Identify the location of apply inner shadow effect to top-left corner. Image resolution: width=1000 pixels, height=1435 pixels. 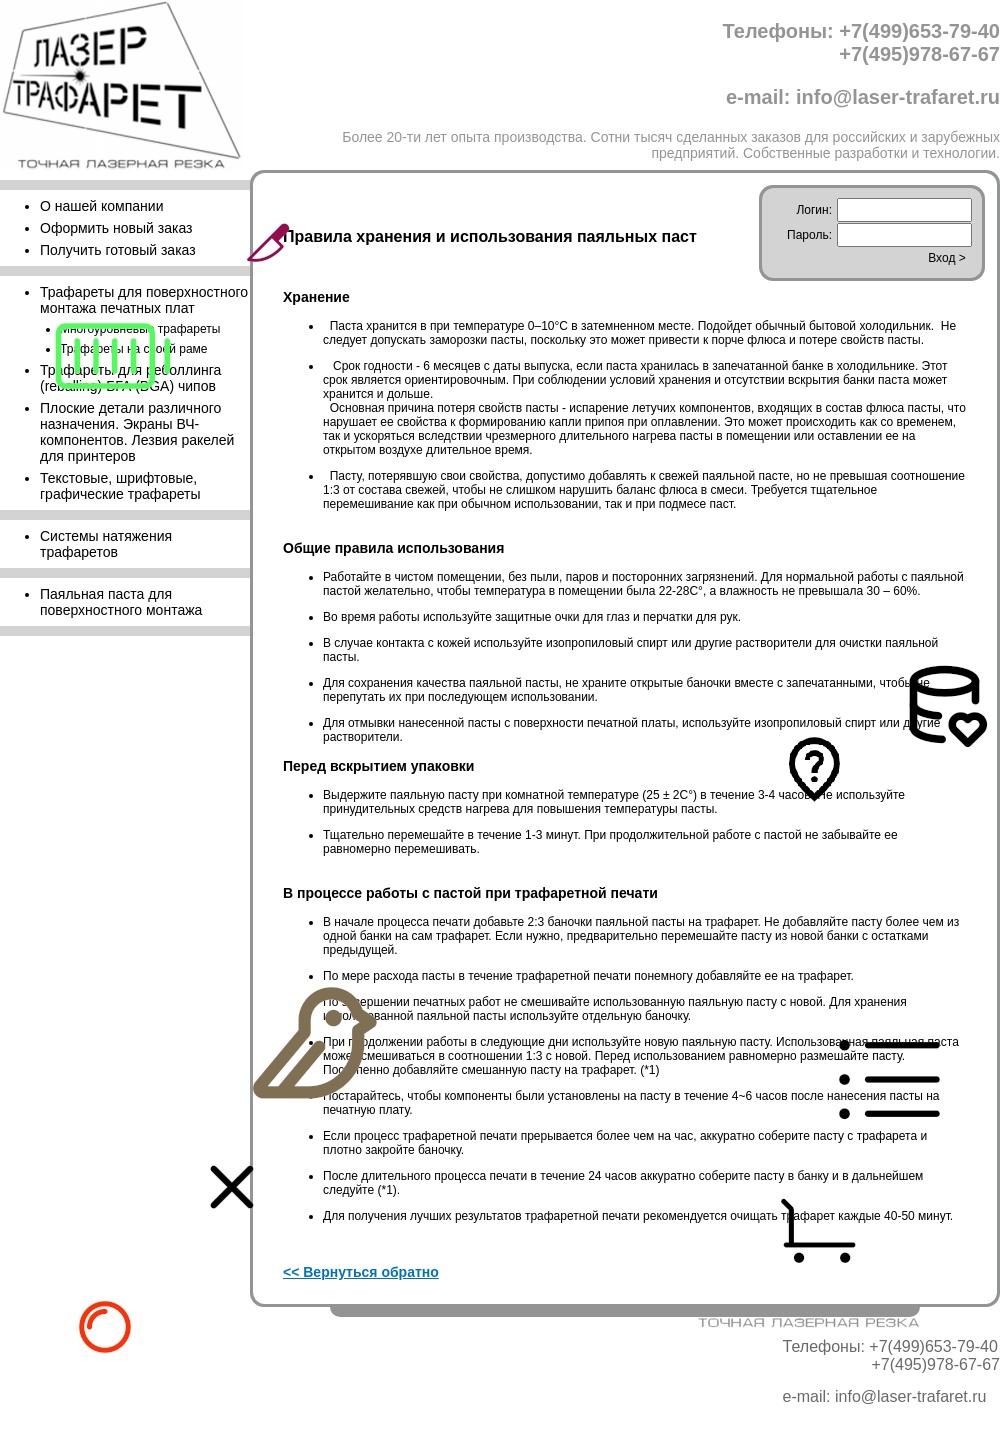
(105, 1327).